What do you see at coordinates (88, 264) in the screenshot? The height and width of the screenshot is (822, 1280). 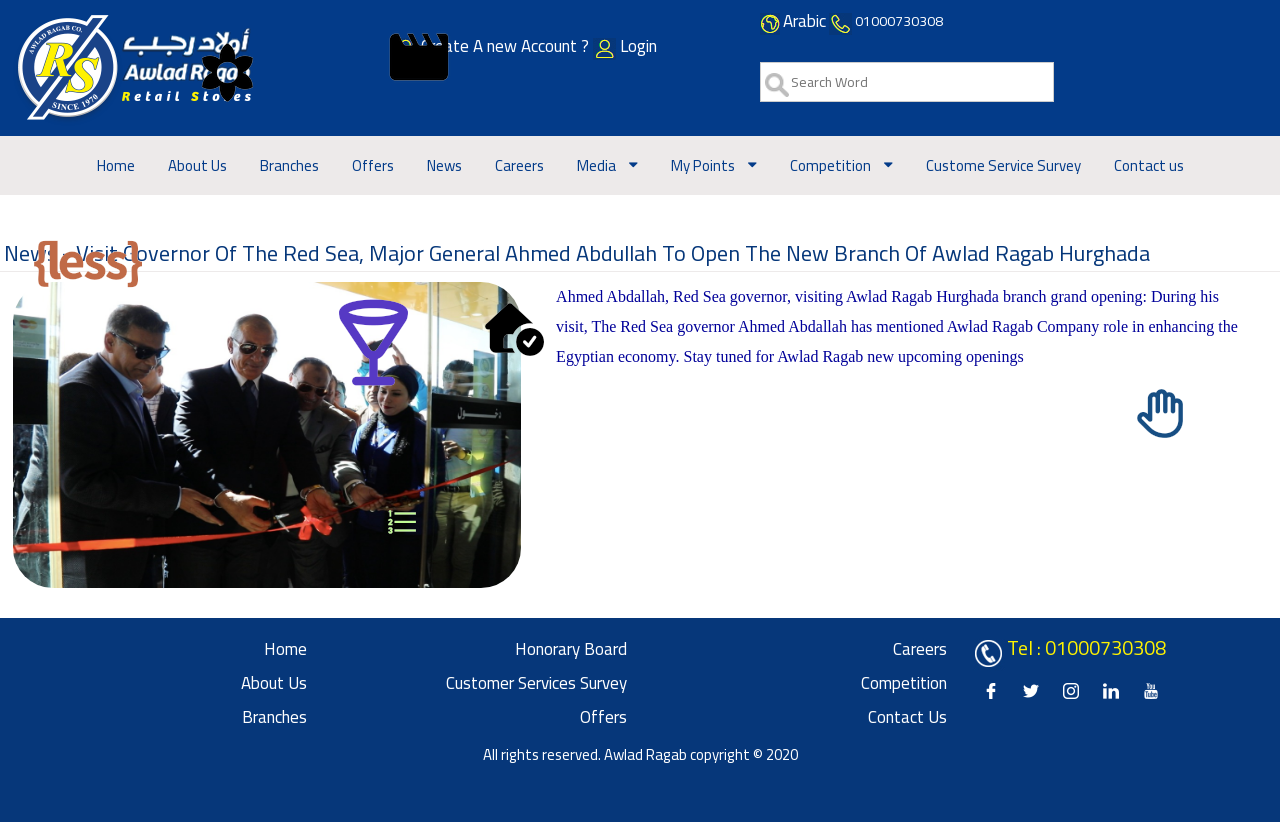 I see `less css preprocessor logo` at bounding box center [88, 264].